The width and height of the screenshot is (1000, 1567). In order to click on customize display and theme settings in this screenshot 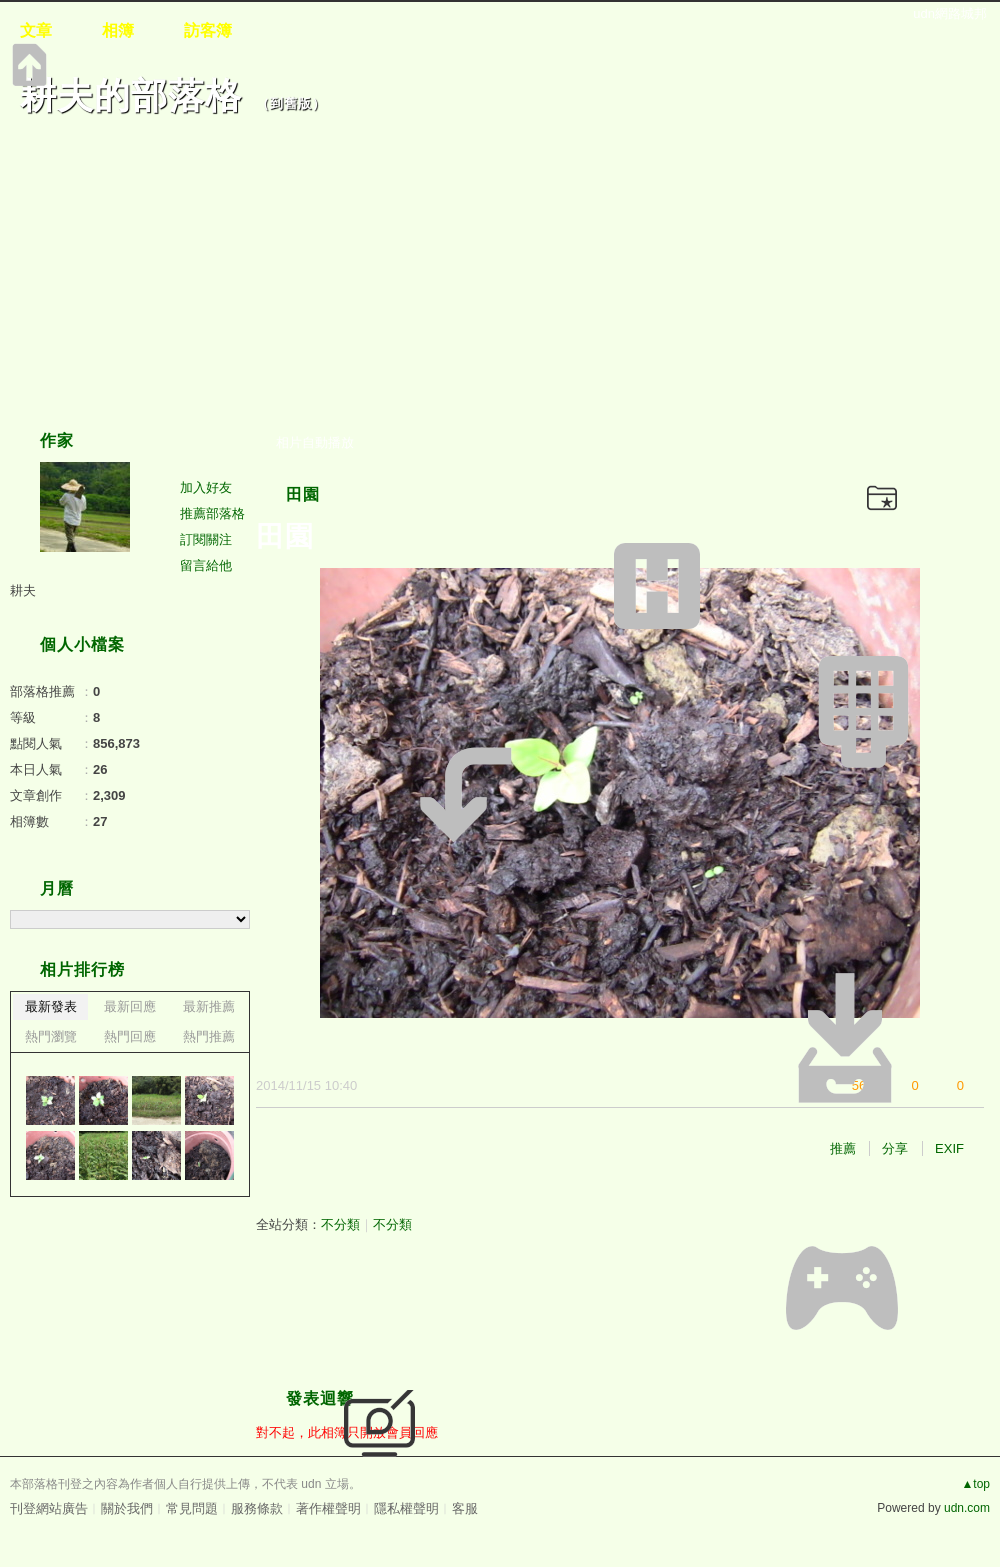, I will do `click(379, 1425)`.